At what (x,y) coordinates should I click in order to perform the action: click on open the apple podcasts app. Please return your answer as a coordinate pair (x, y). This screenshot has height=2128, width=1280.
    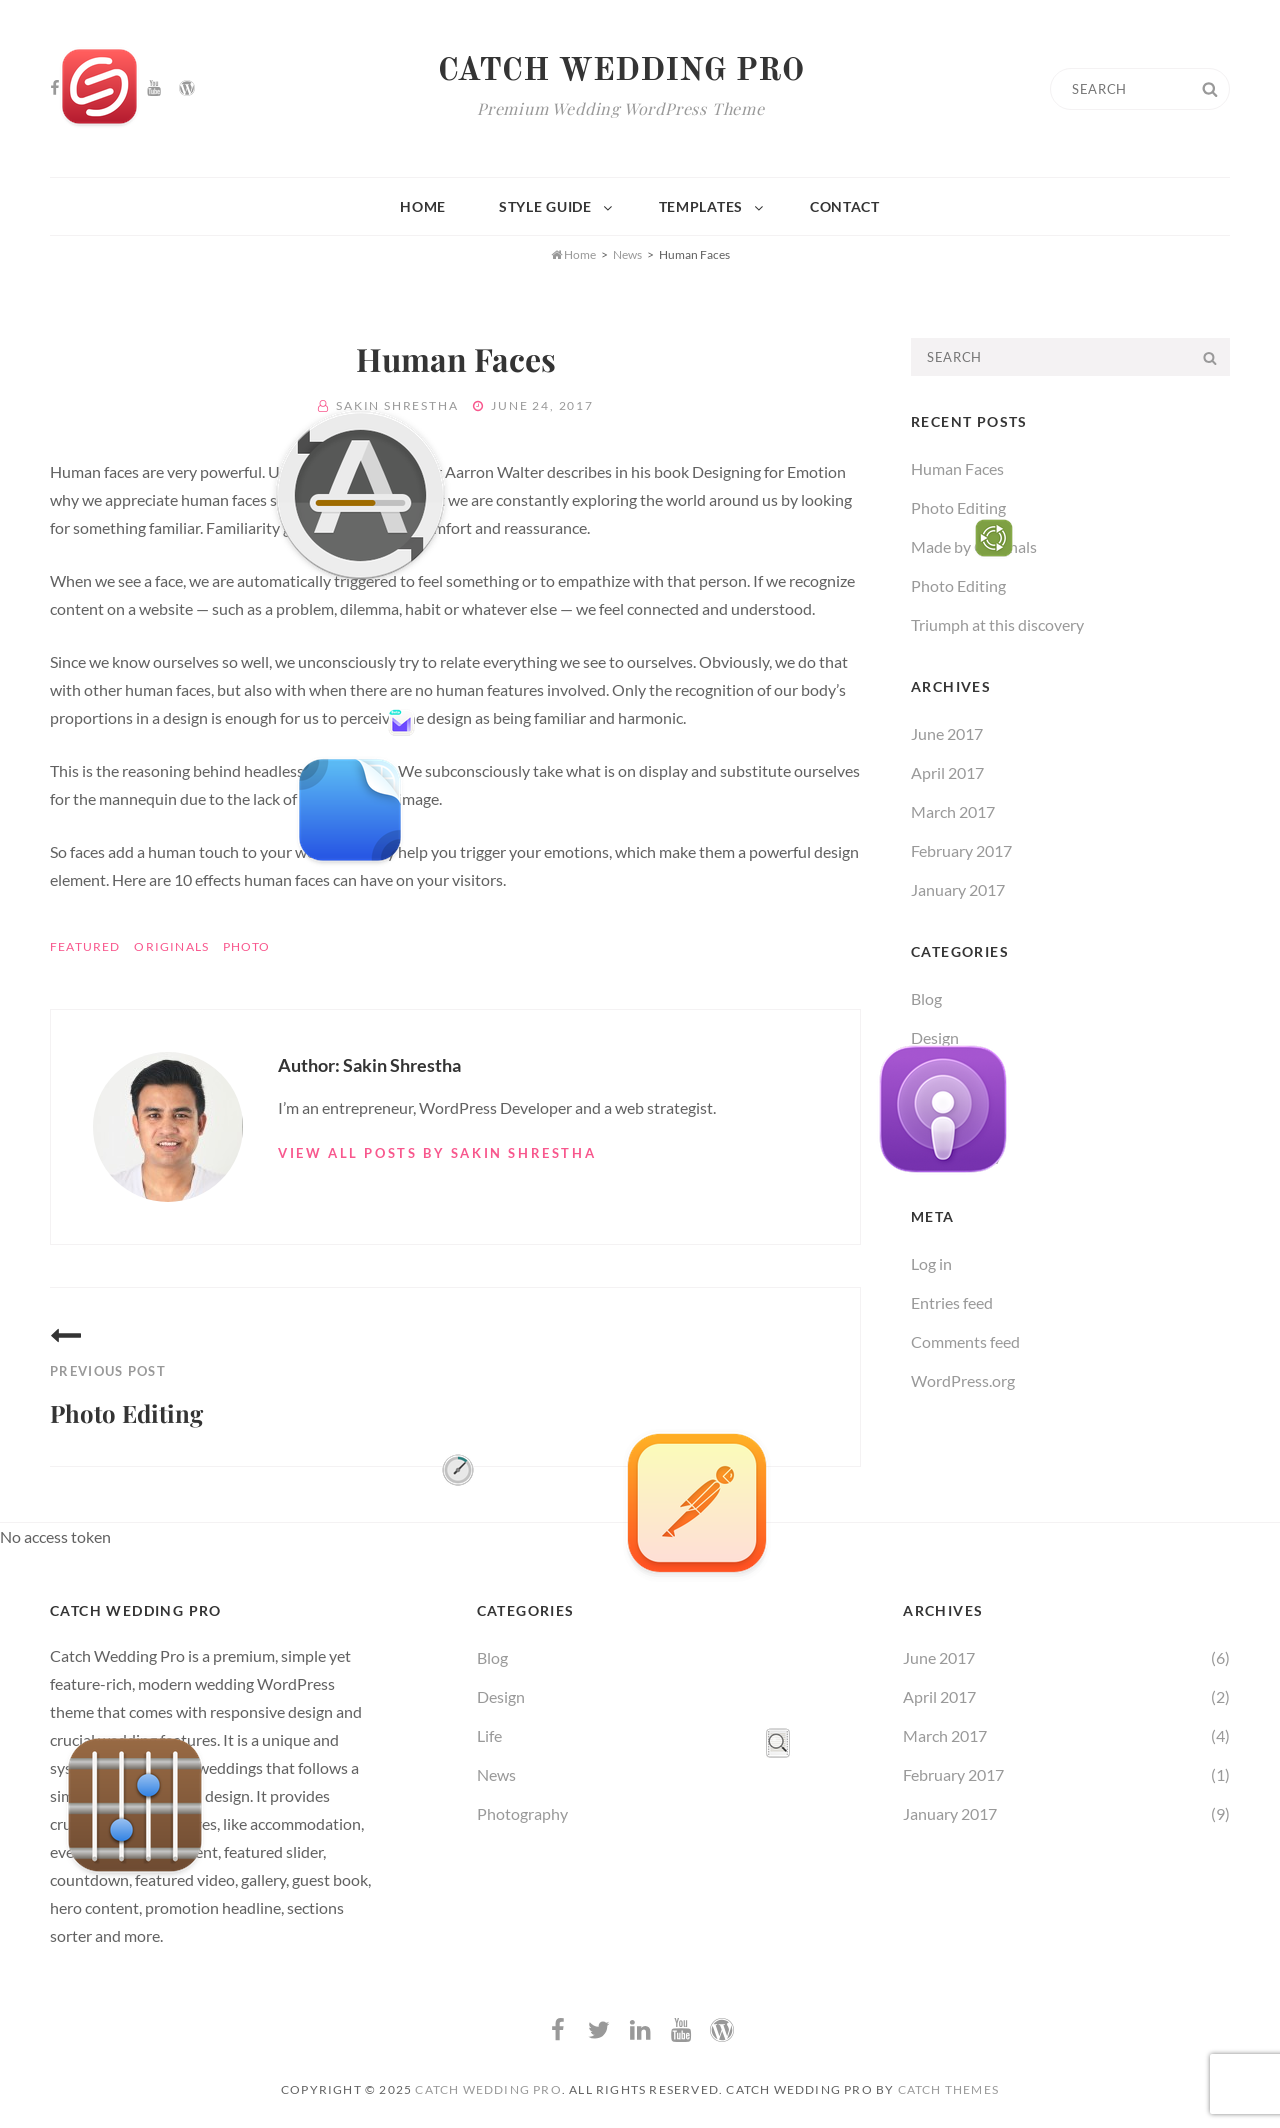
    Looking at the image, I should click on (943, 1109).